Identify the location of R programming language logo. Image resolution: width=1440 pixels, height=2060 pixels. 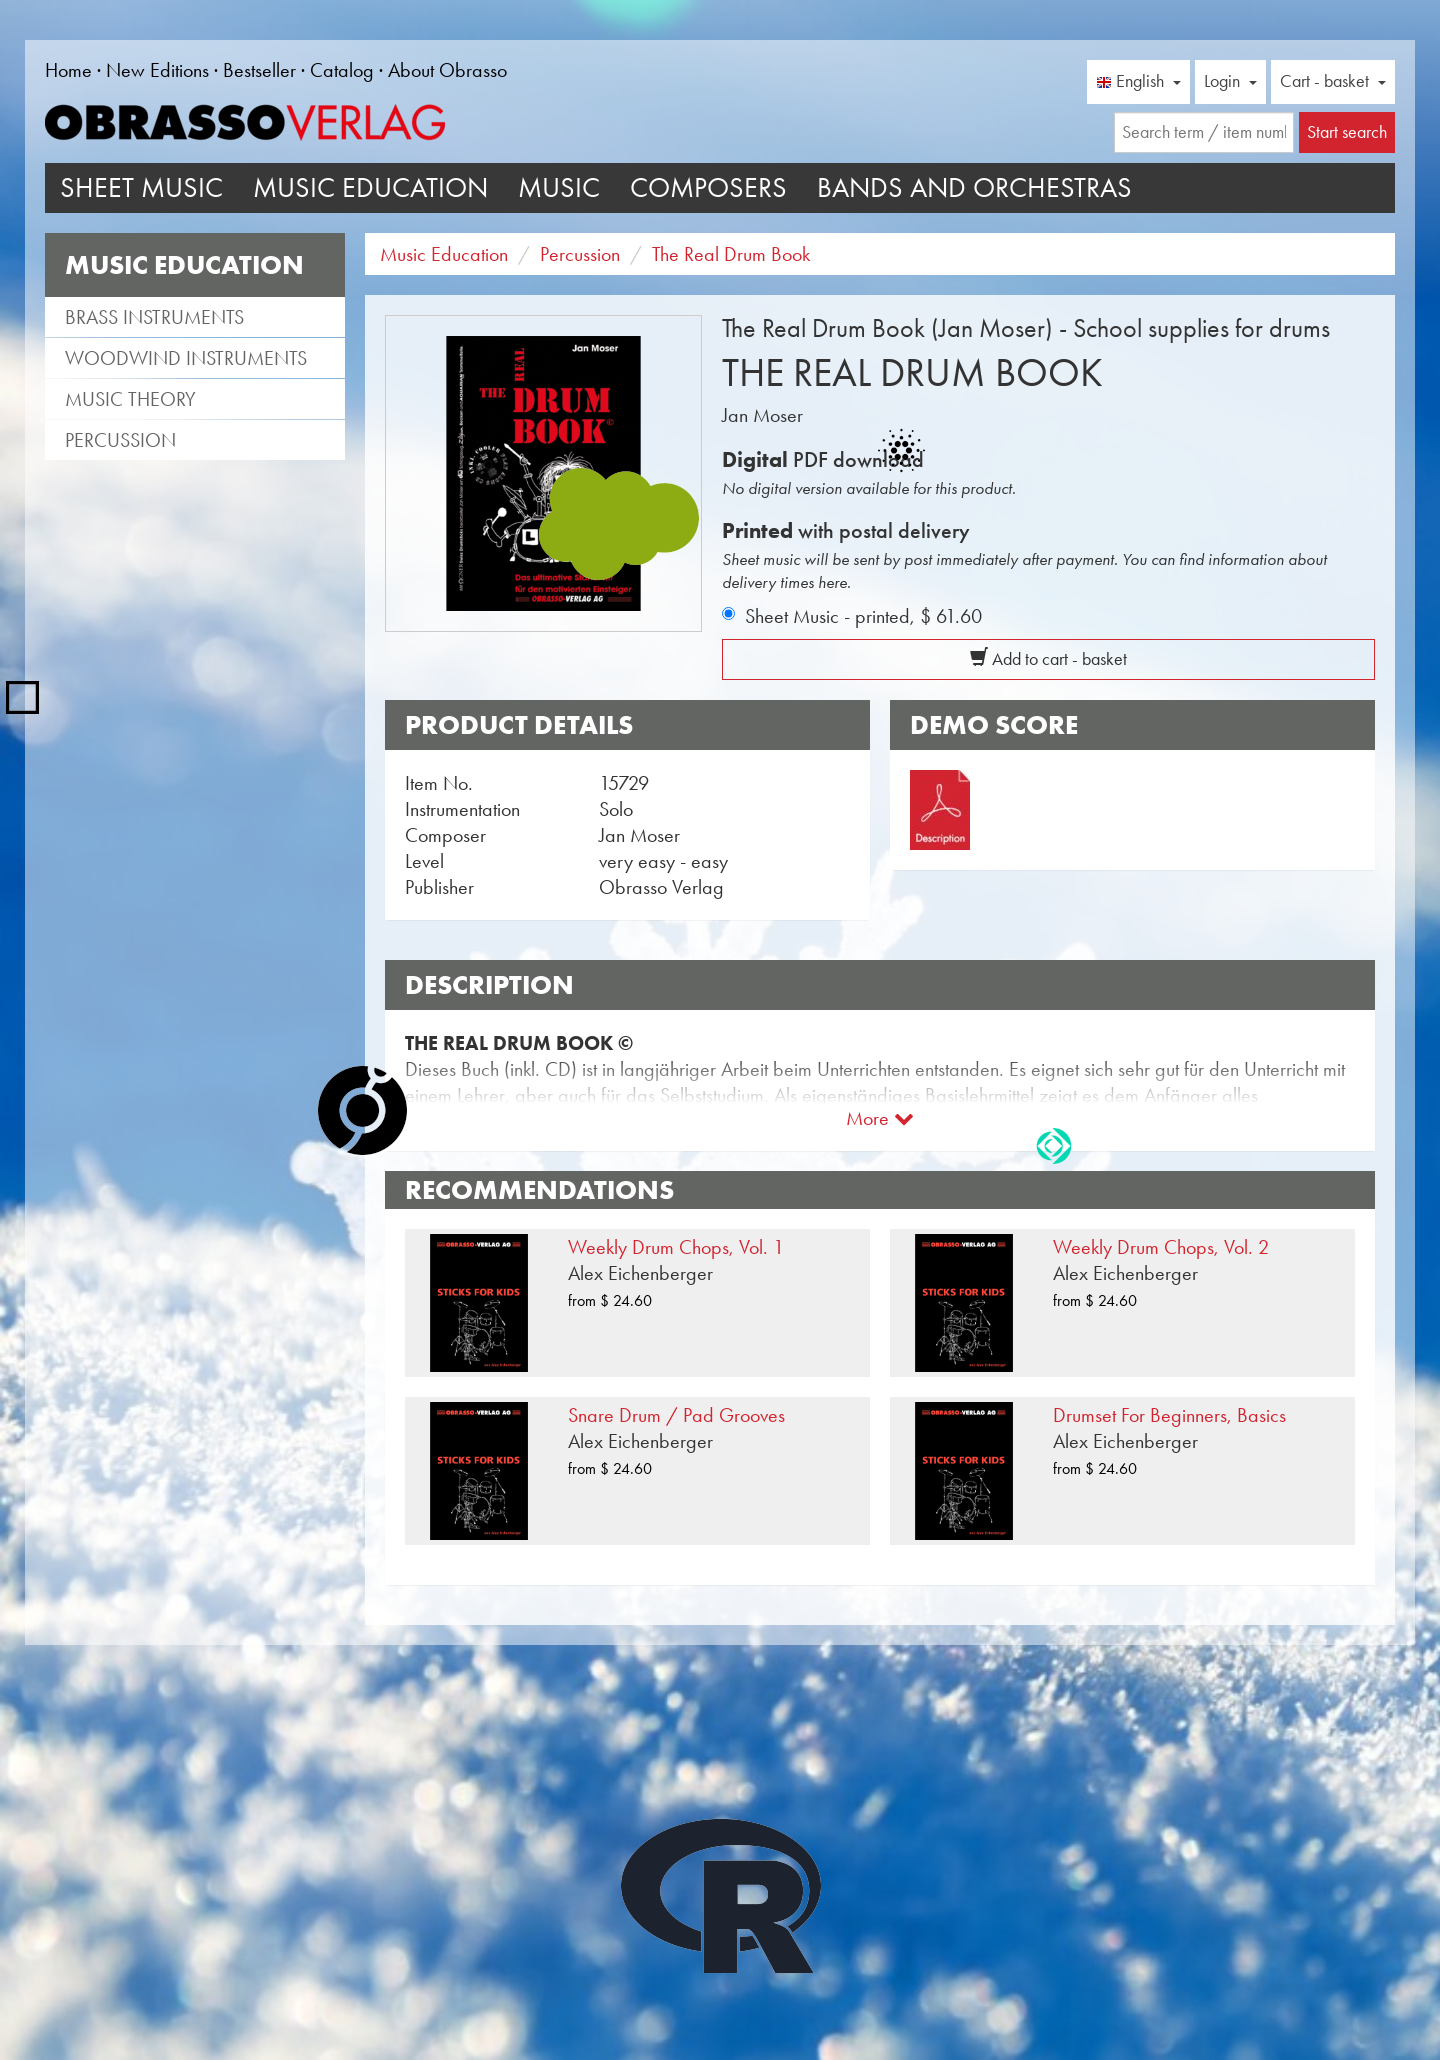
(721, 1896).